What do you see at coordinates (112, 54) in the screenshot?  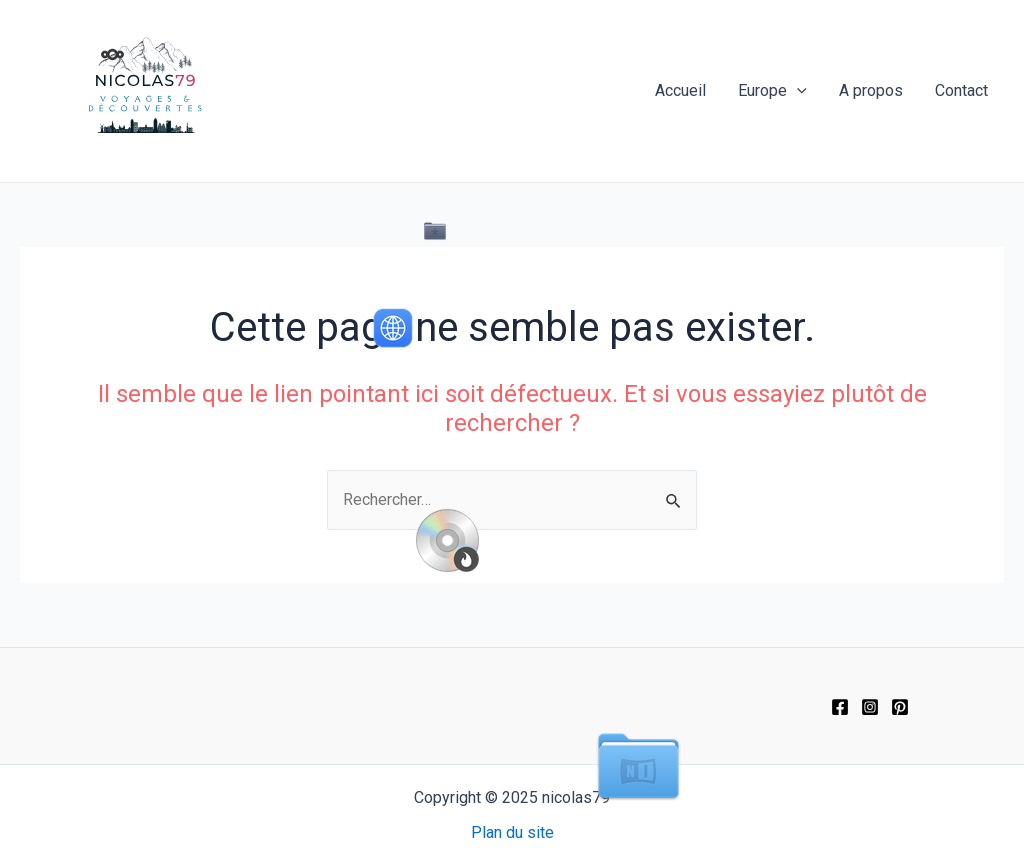 I see `connect to owncloud account` at bounding box center [112, 54].